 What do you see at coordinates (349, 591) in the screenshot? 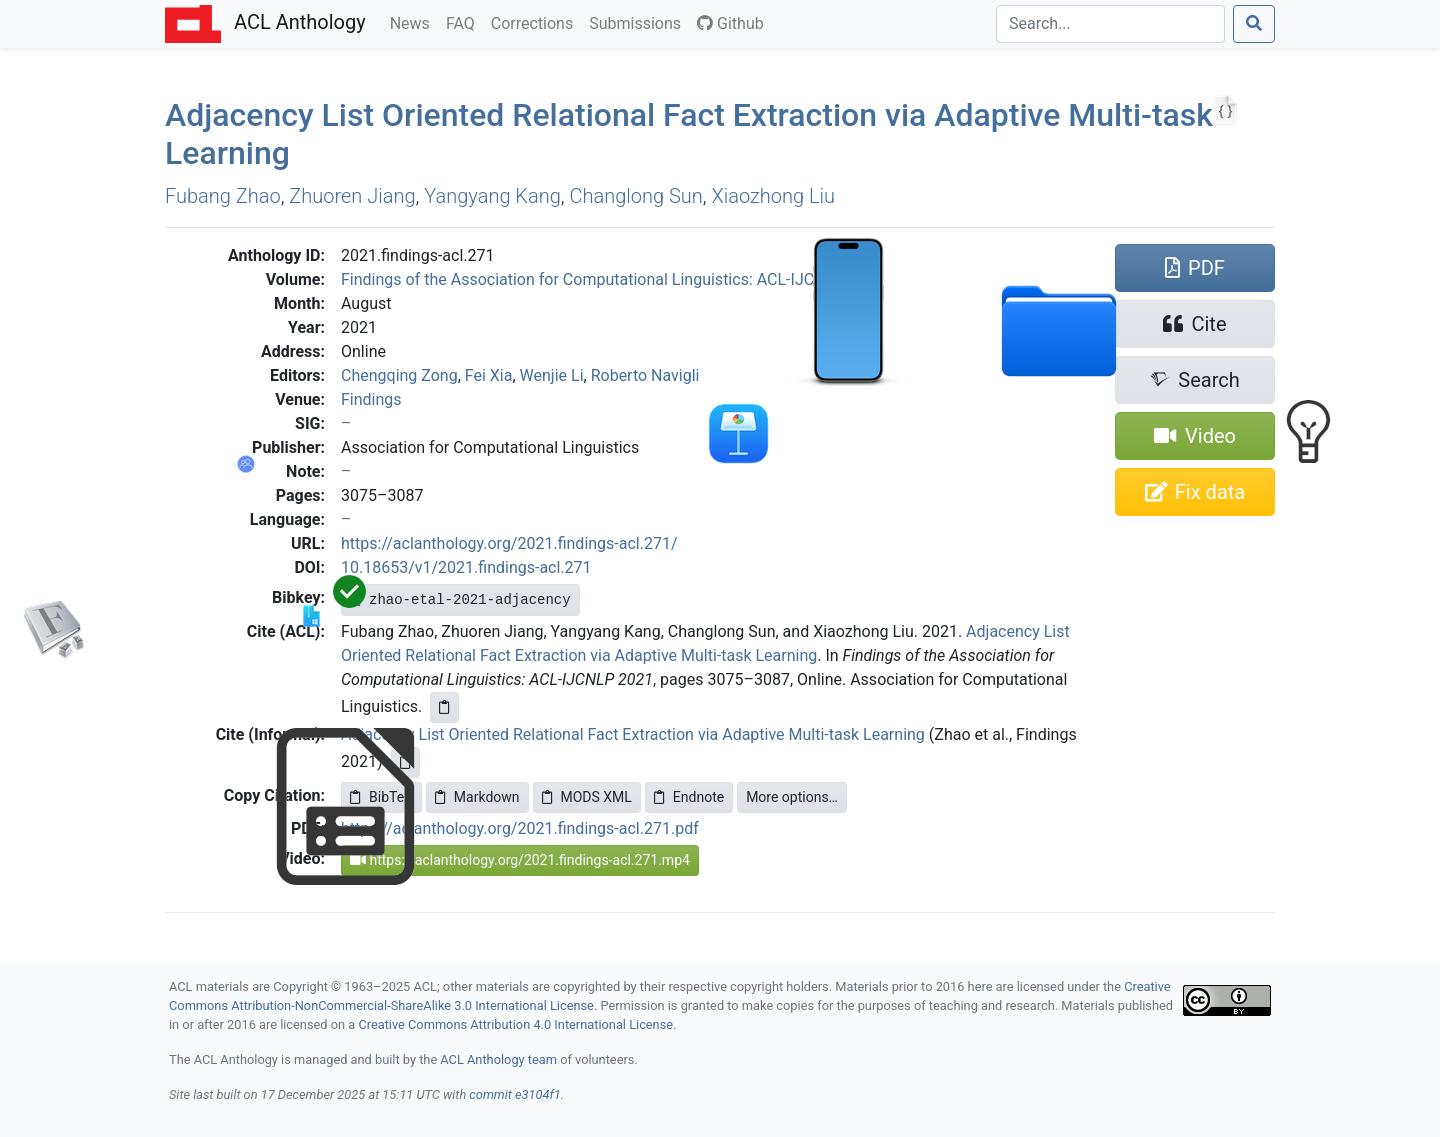
I see `confirm or accept an action` at bounding box center [349, 591].